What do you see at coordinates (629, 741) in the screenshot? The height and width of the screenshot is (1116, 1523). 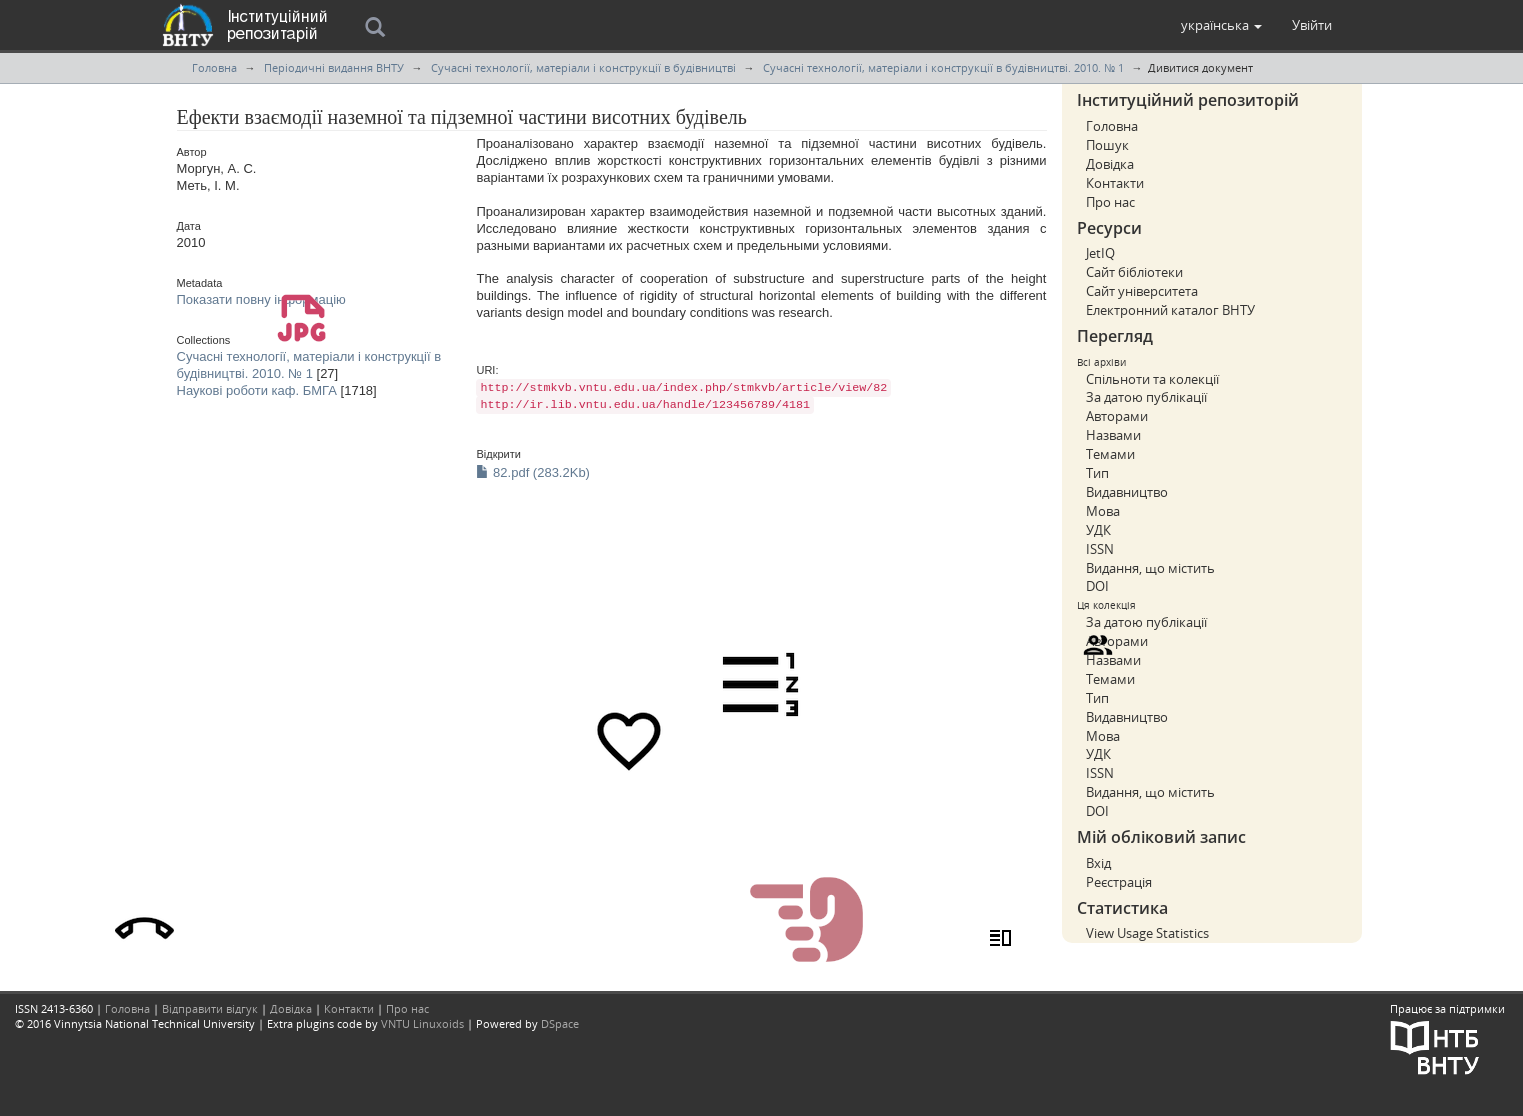 I see `add item to favorites` at bounding box center [629, 741].